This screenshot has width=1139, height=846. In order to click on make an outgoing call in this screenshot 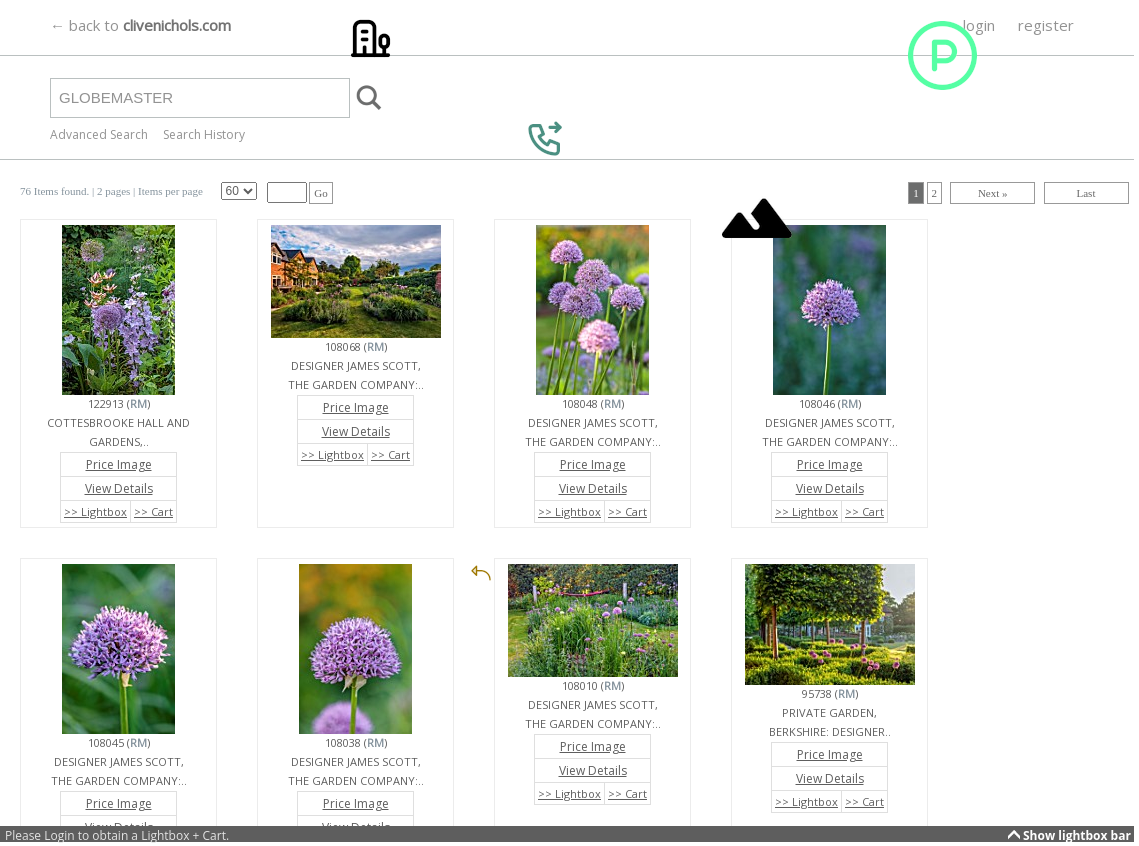, I will do `click(545, 139)`.